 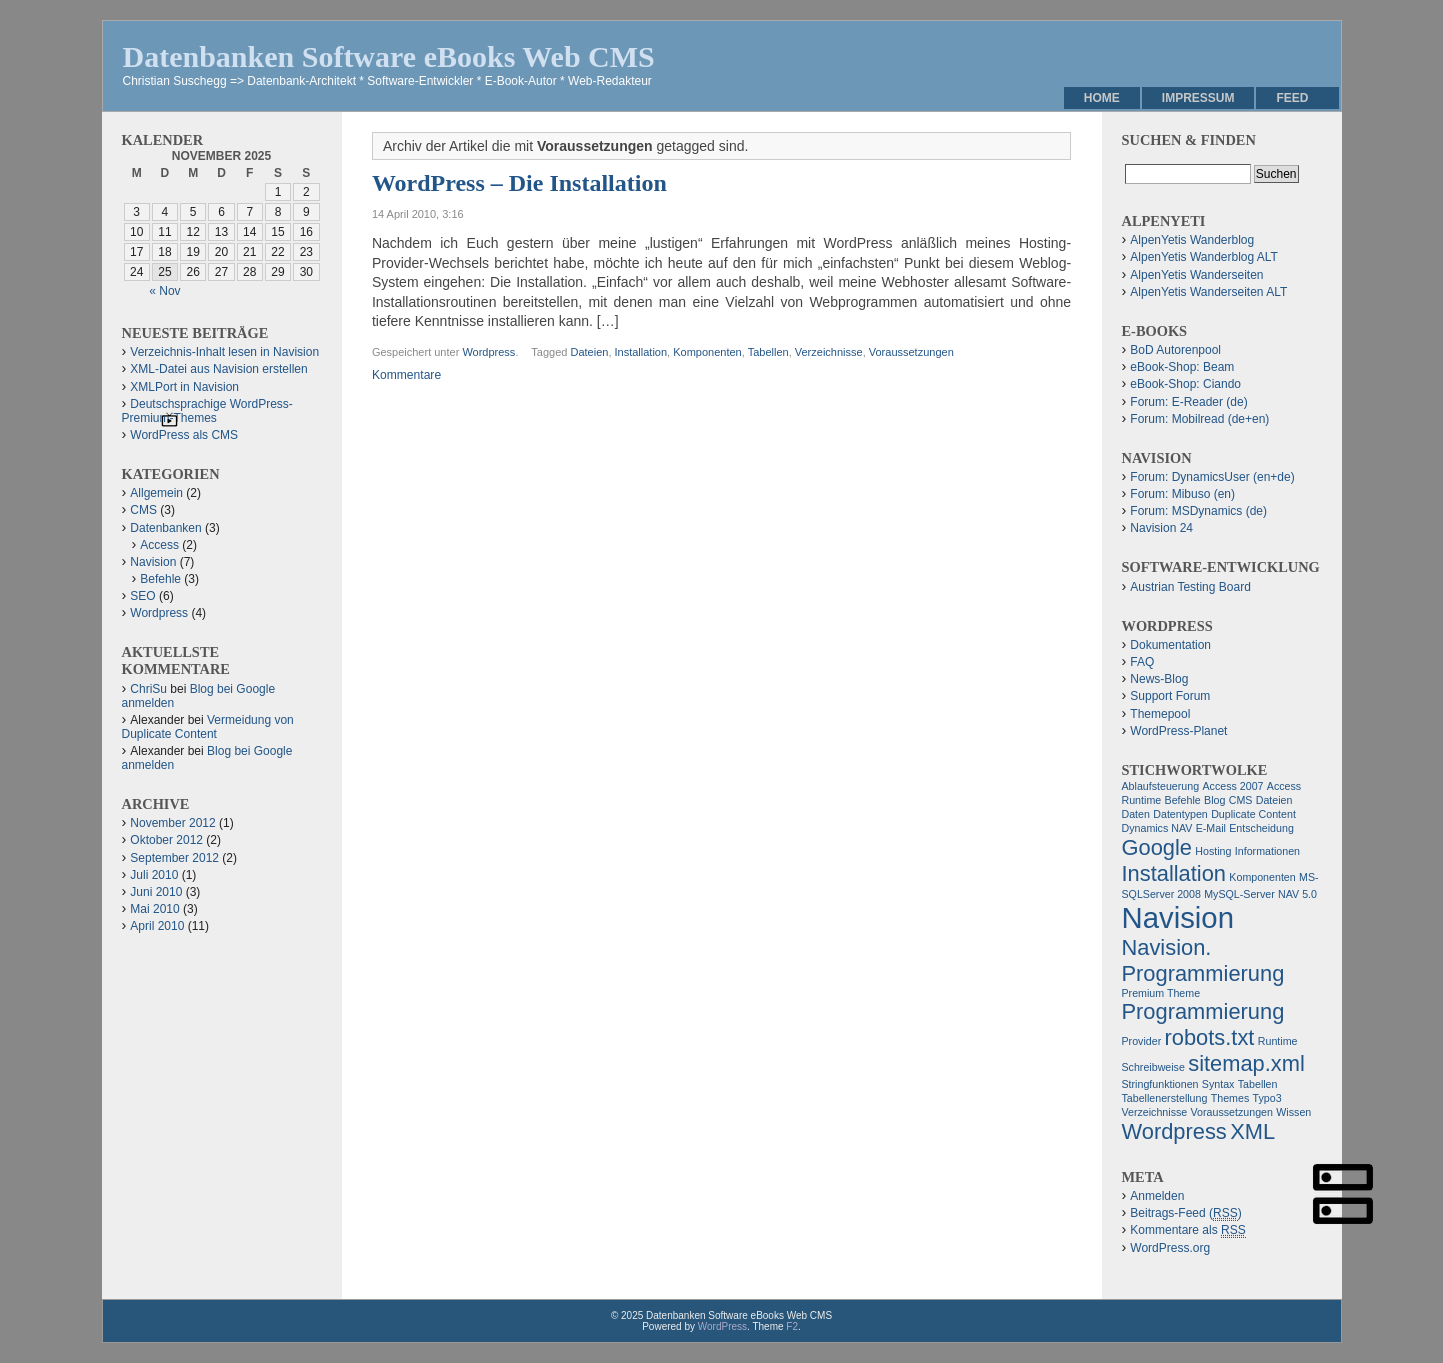 I want to click on watch live TV or streaming content, so click(x=169, y=419).